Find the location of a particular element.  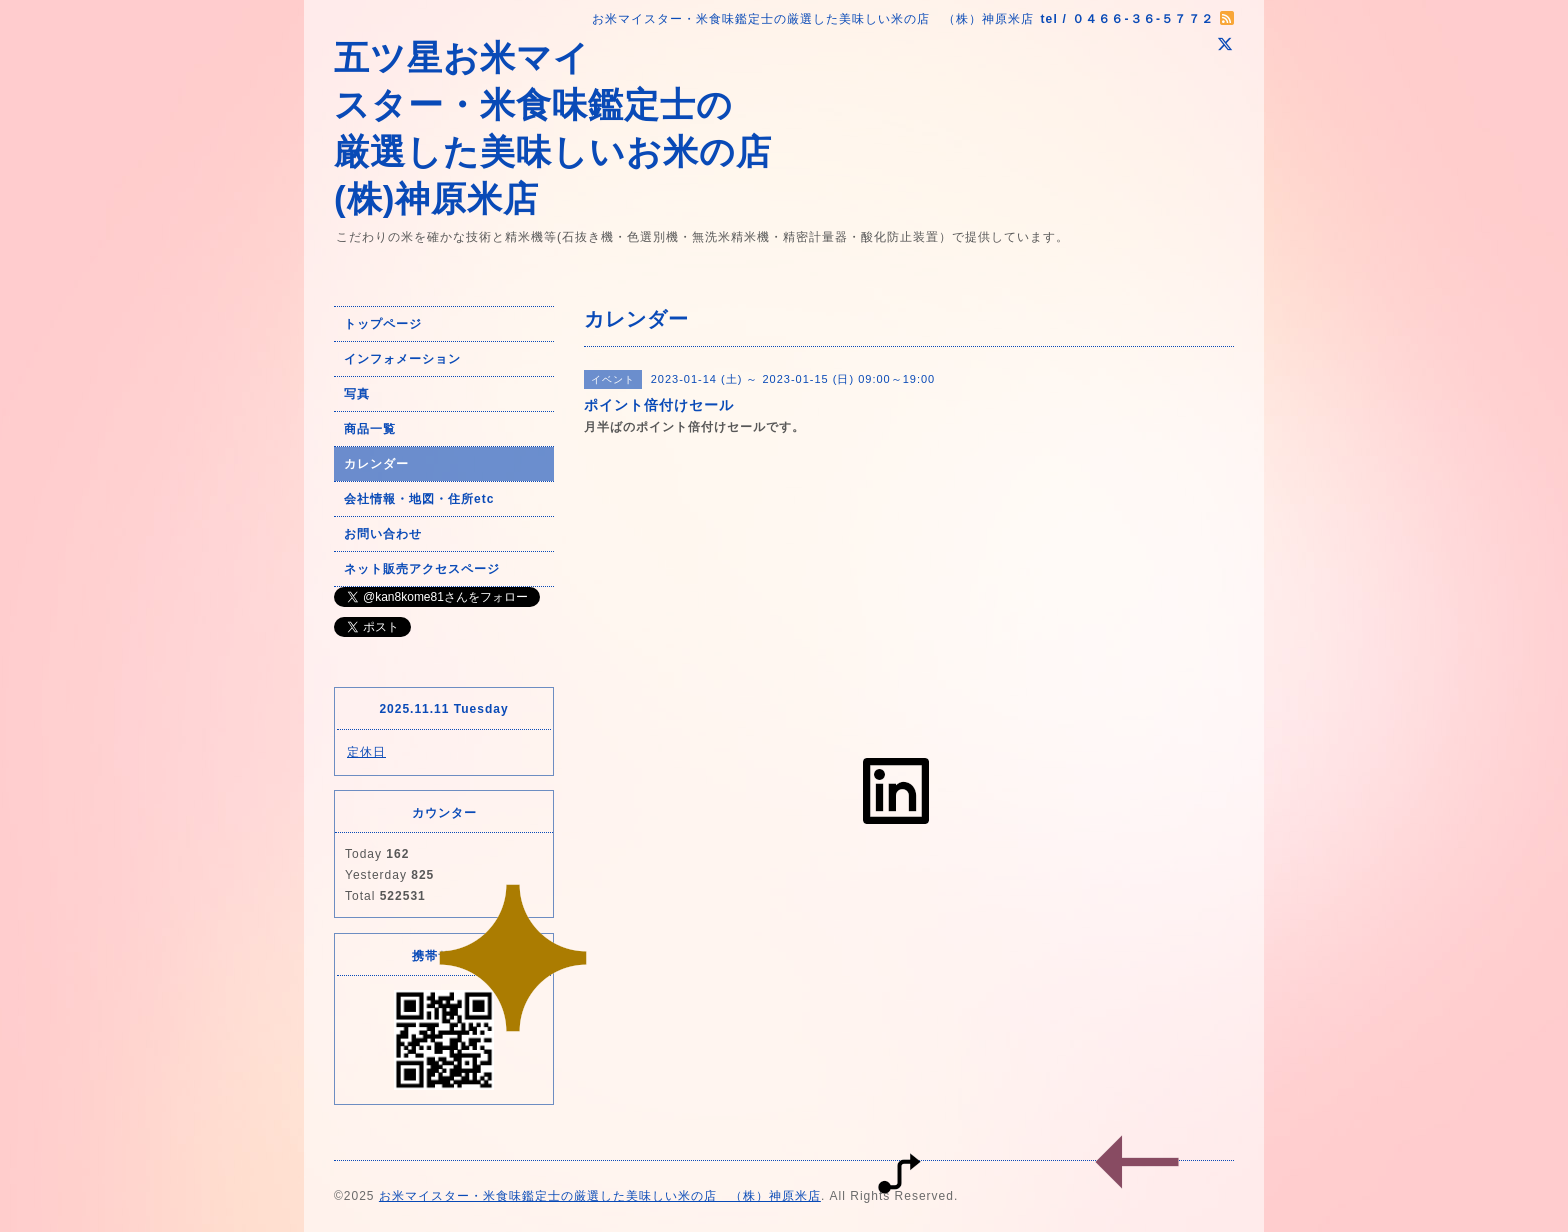

open LinkedIn profile or page is located at coordinates (896, 791).